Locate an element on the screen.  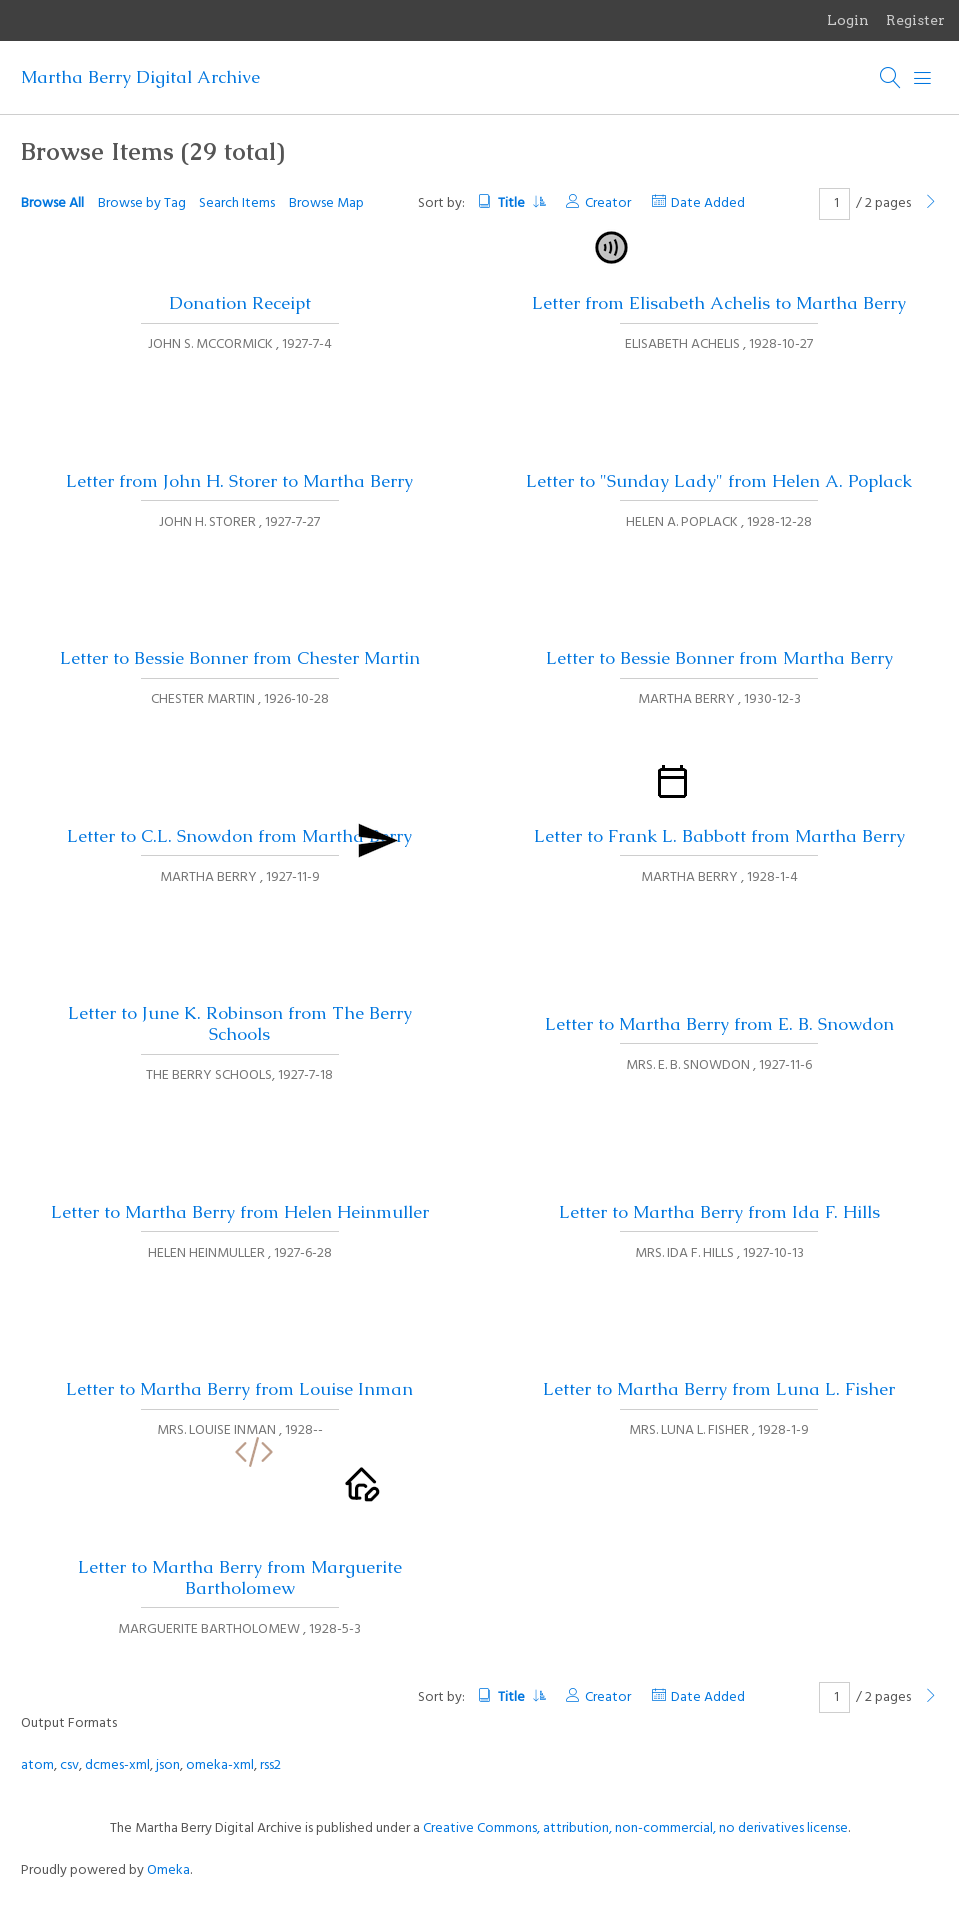
view or edit source code is located at coordinates (254, 1452).